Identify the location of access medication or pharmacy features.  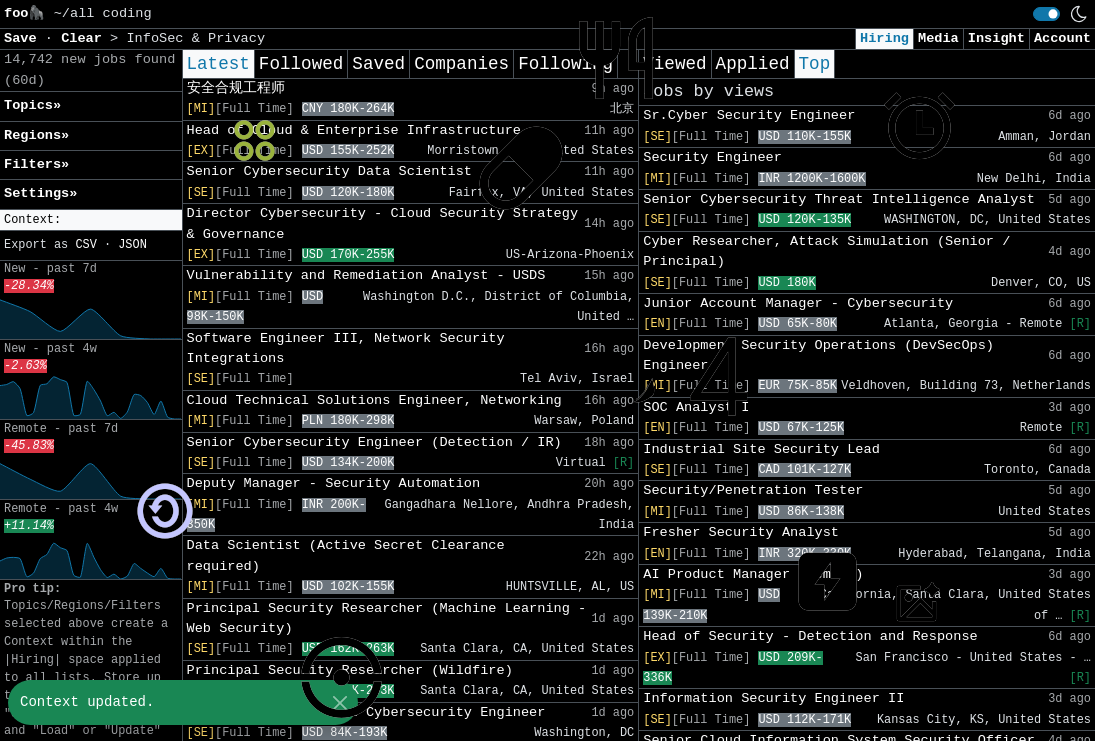
(521, 168).